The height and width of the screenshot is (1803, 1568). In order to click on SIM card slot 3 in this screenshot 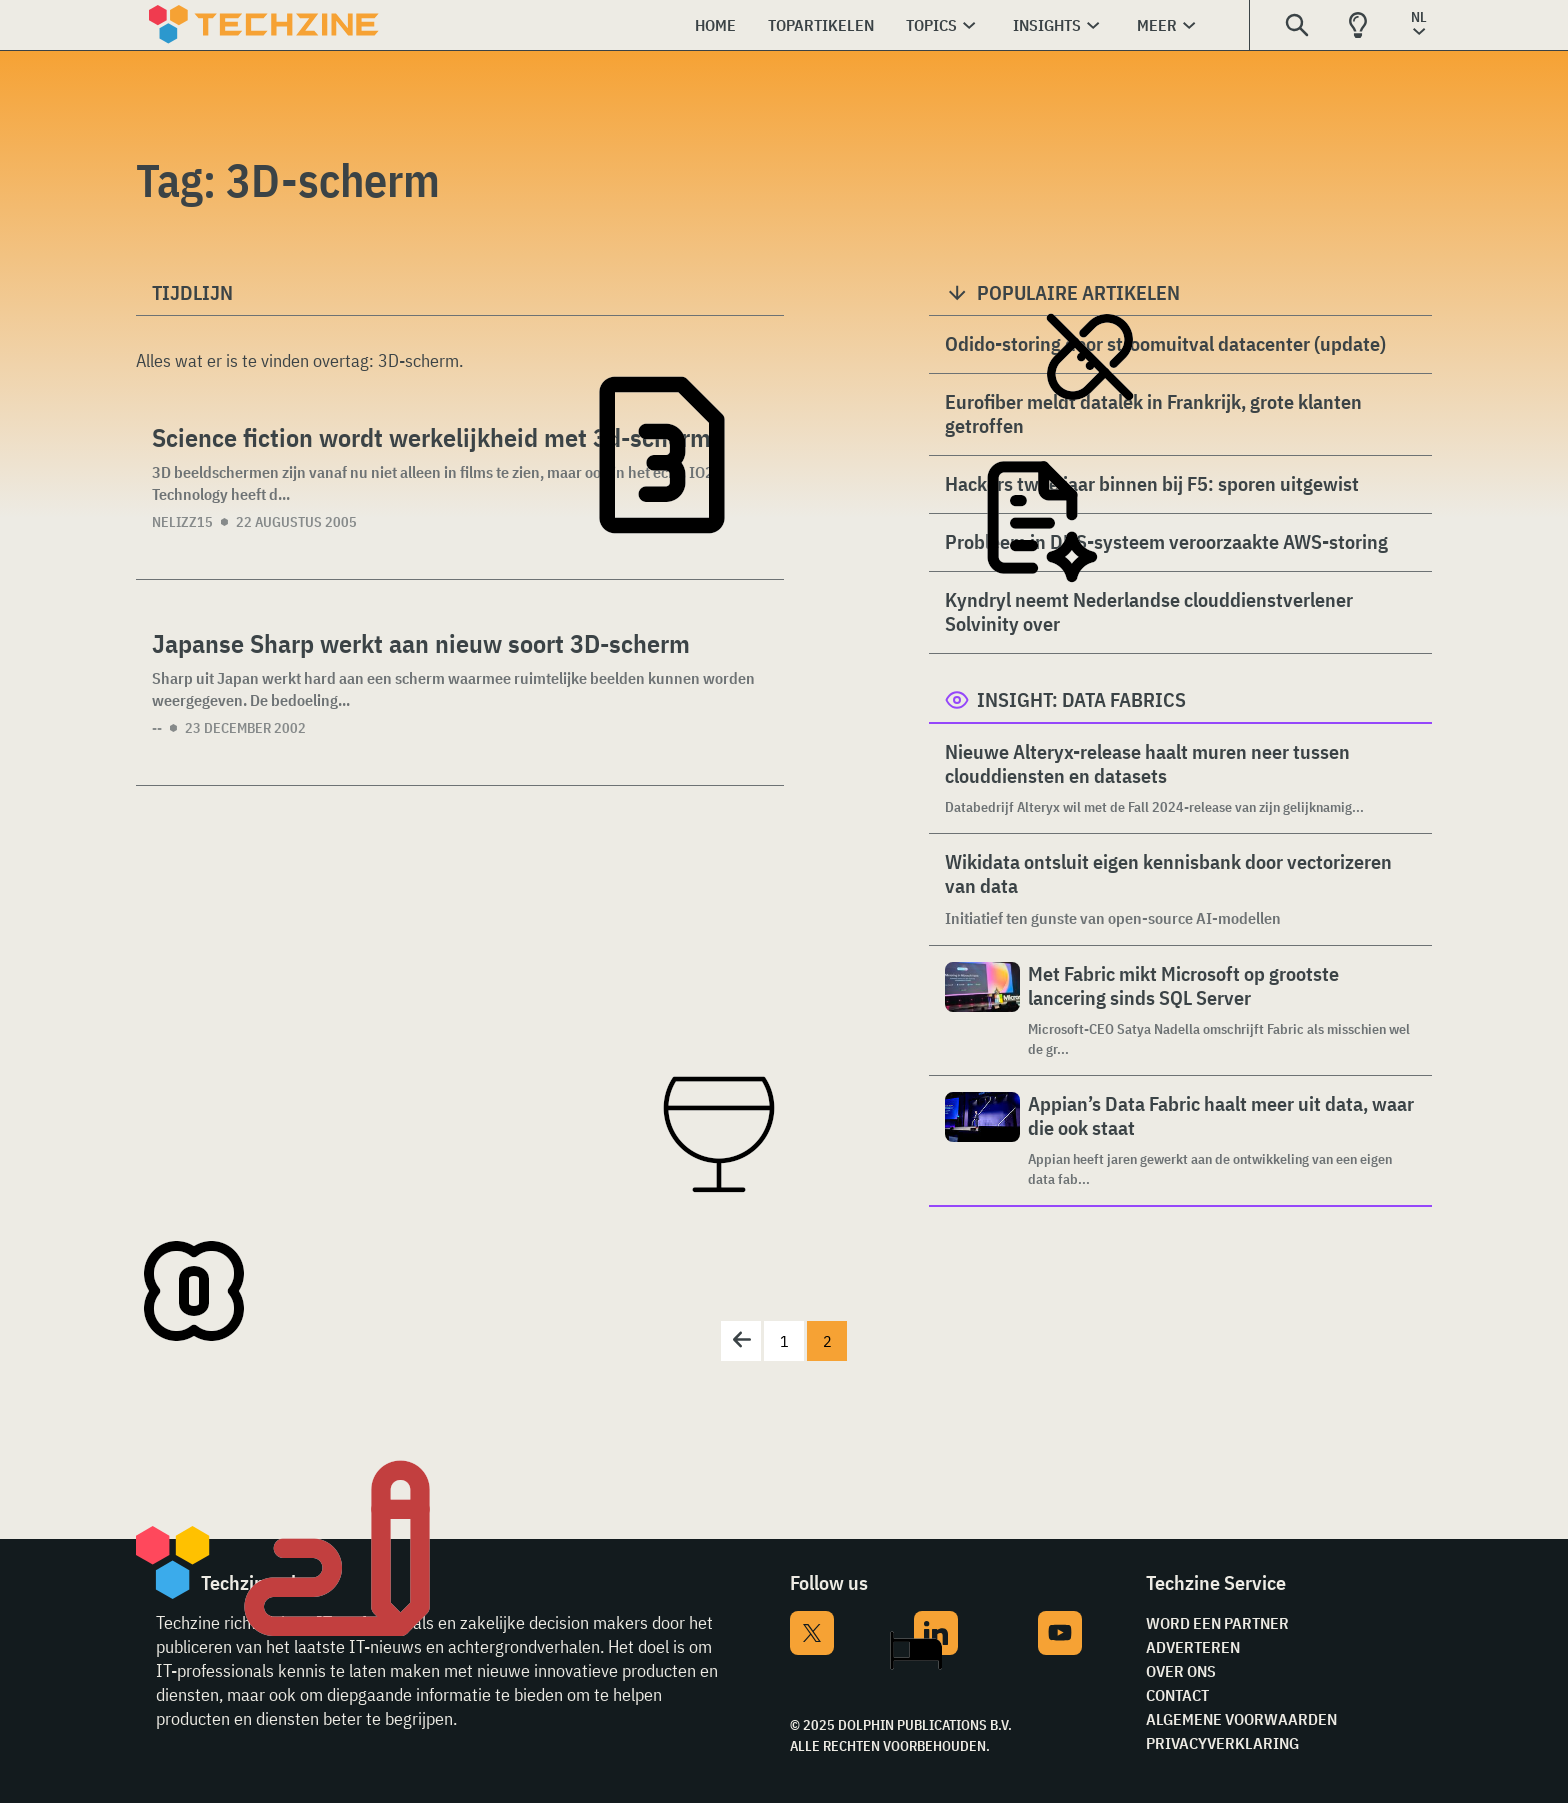, I will do `click(662, 455)`.